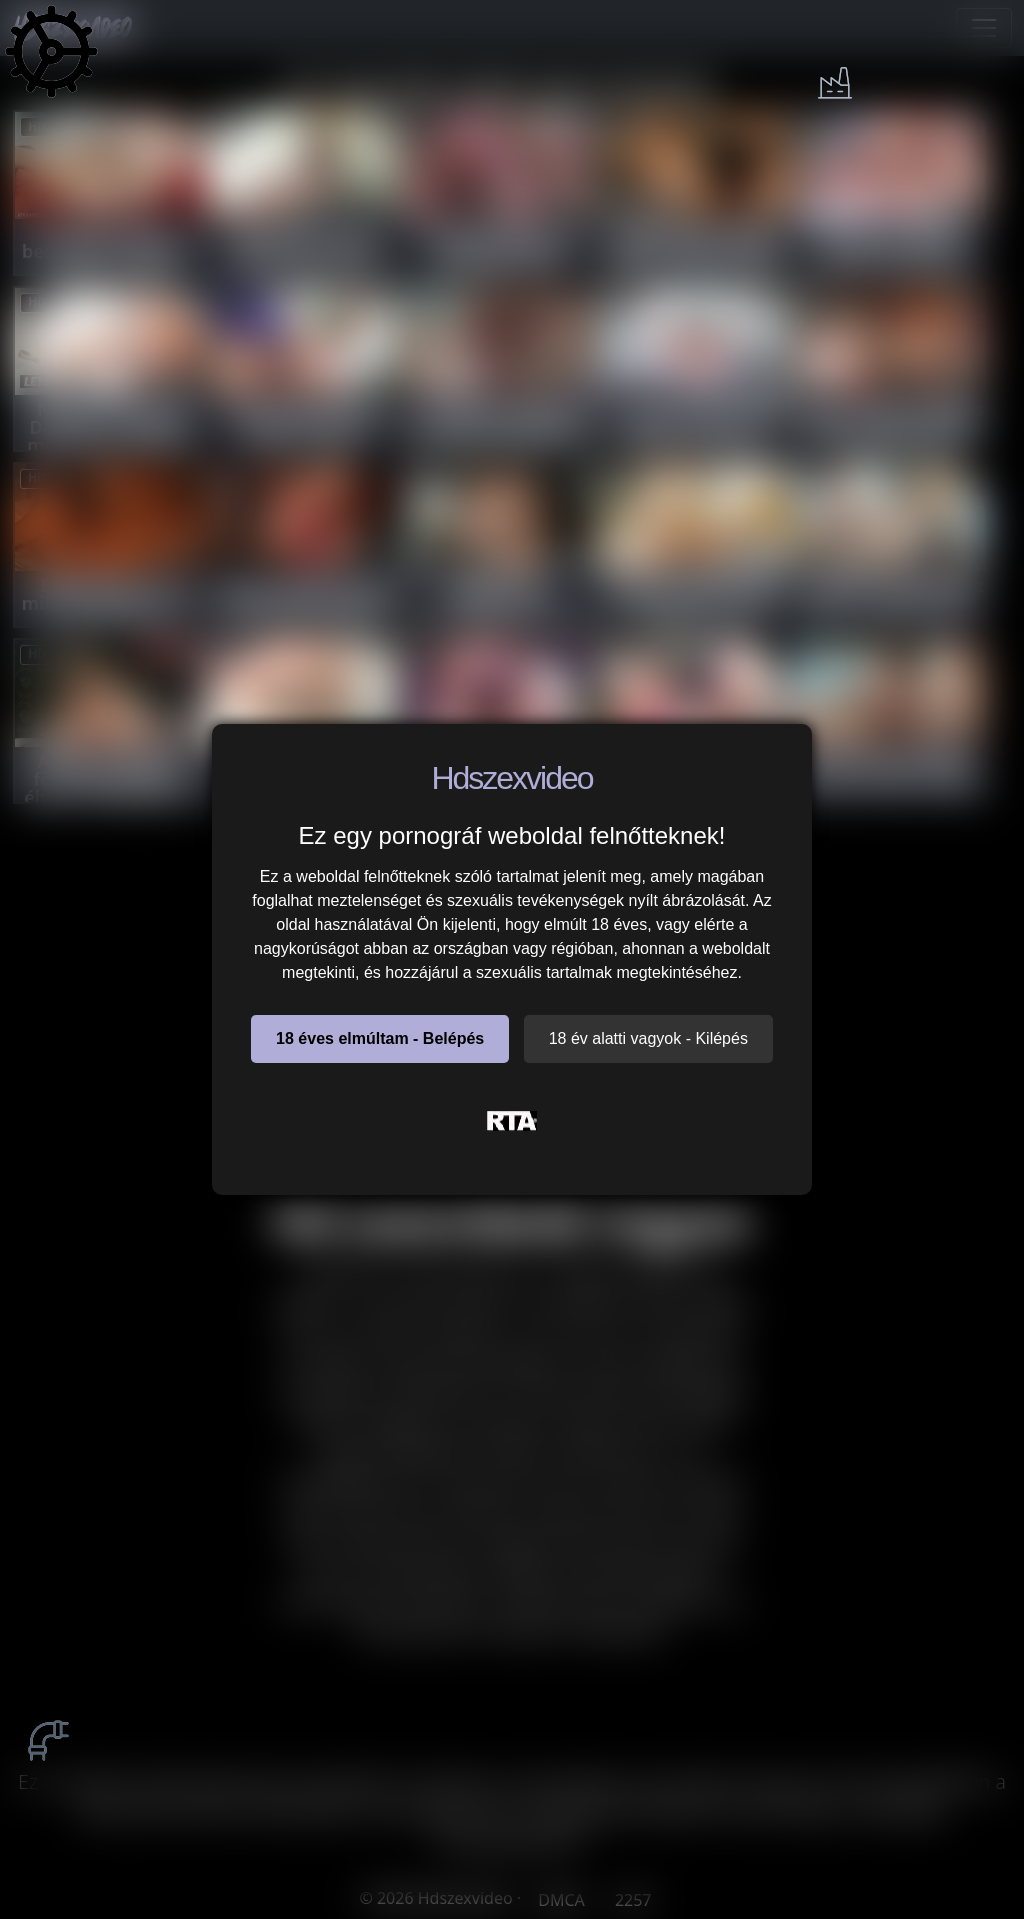 The height and width of the screenshot is (1919, 1024). What do you see at coordinates (47, 1739) in the screenshot?
I see `represents plumbing or pipeline functionality` at bounding box center [47, 1739].